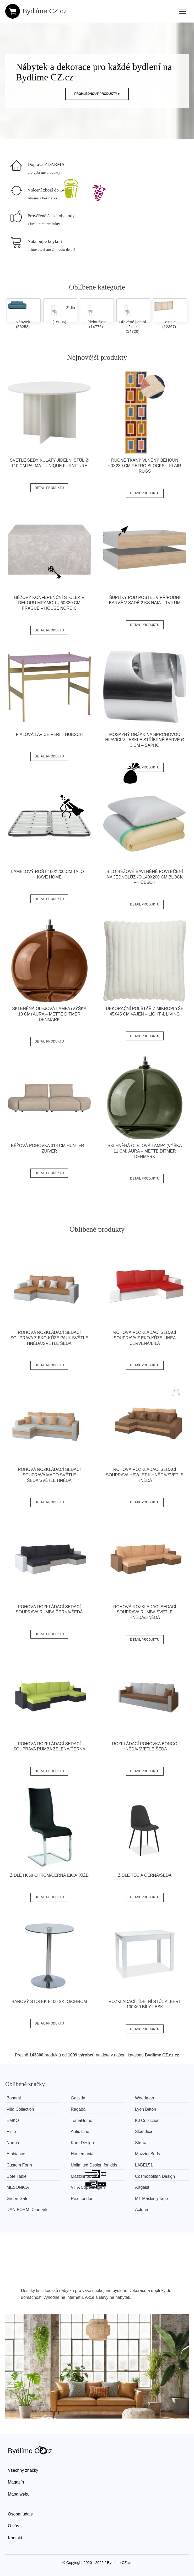 This screenshot has height=2576, width=194. I want to click on empty inventory slot or container, so click(71, 188).